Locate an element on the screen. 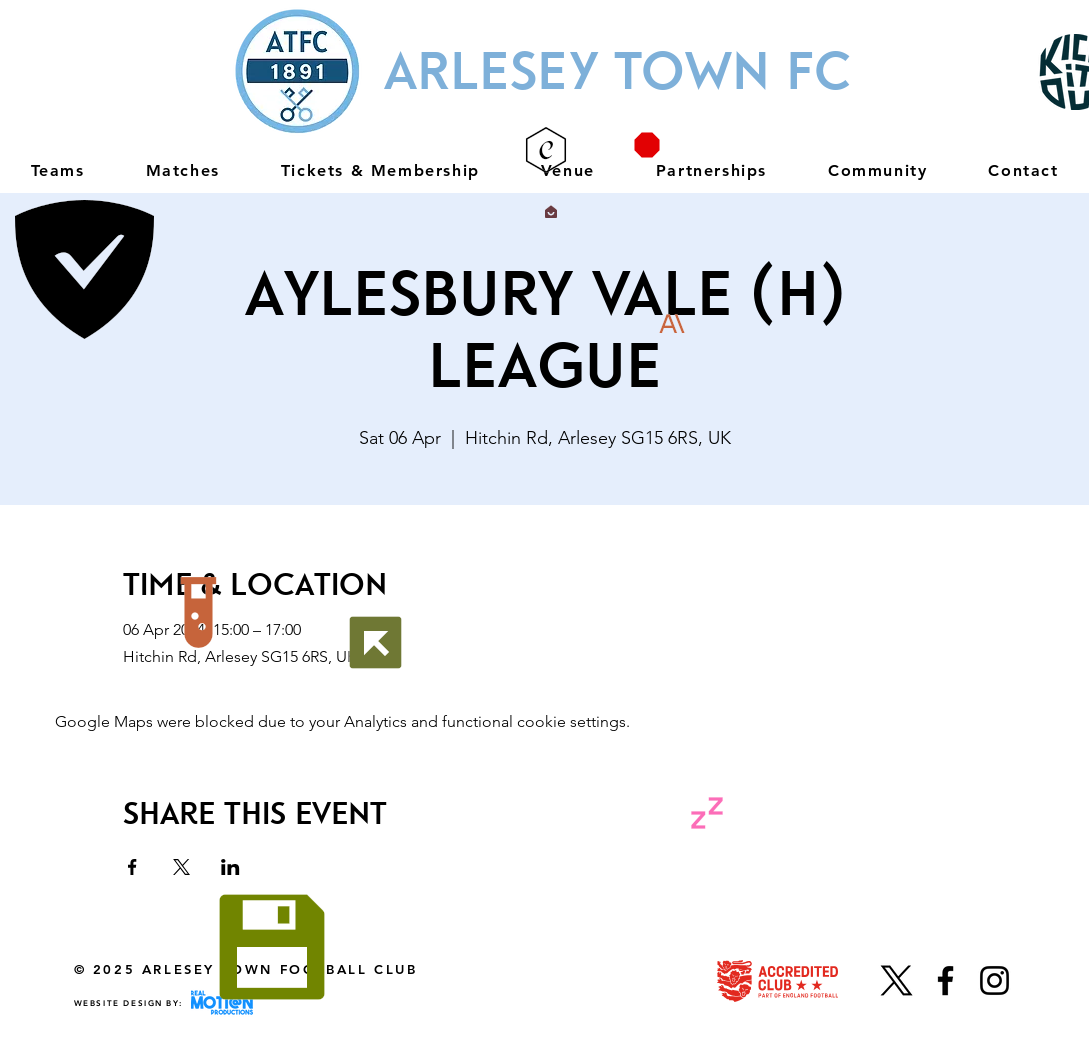  save current file or document is located at coordinates (272, 947).